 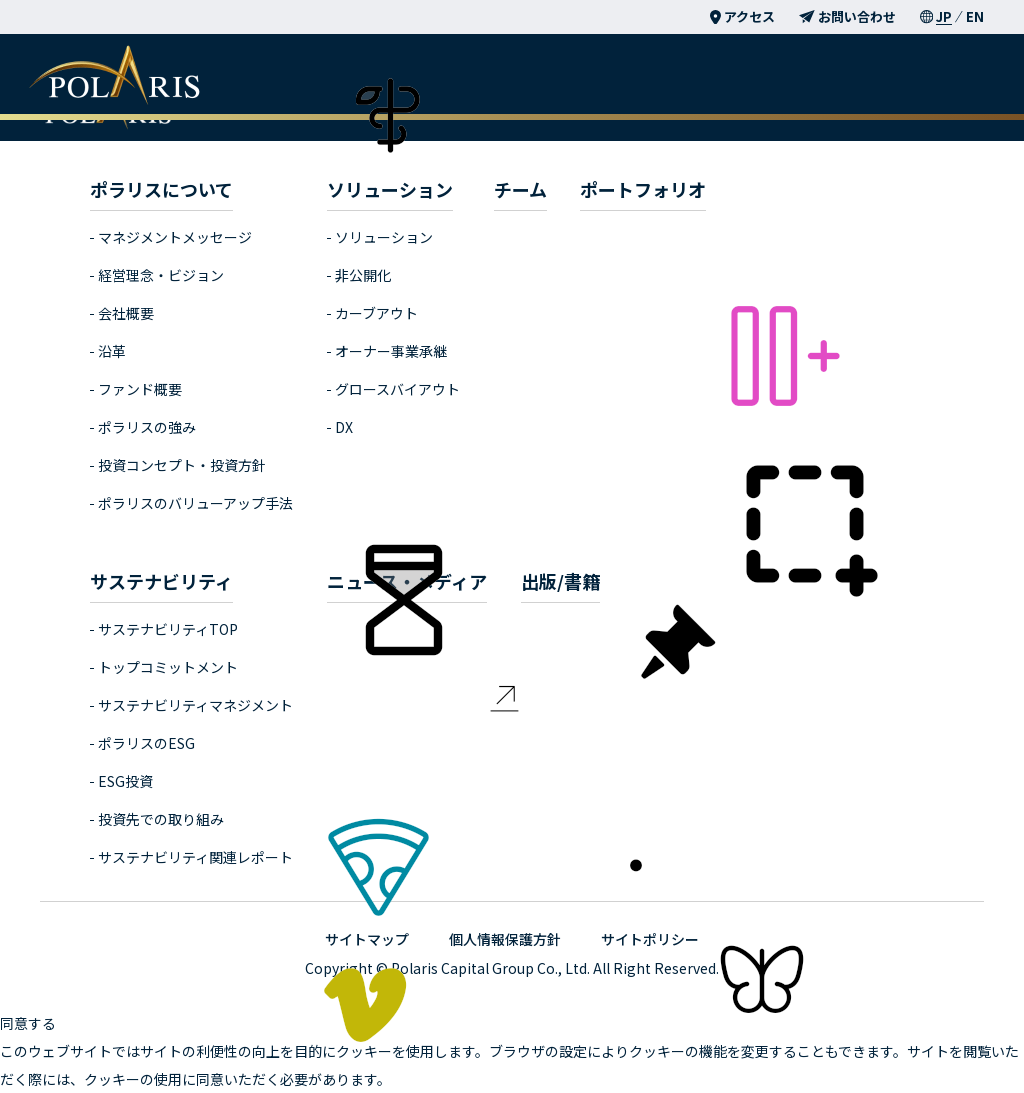 What do you see at coordinates (762, 978) in the screenshot?
I see `indicates a lightweight or delicate mode` at bounding box center [762, 978].